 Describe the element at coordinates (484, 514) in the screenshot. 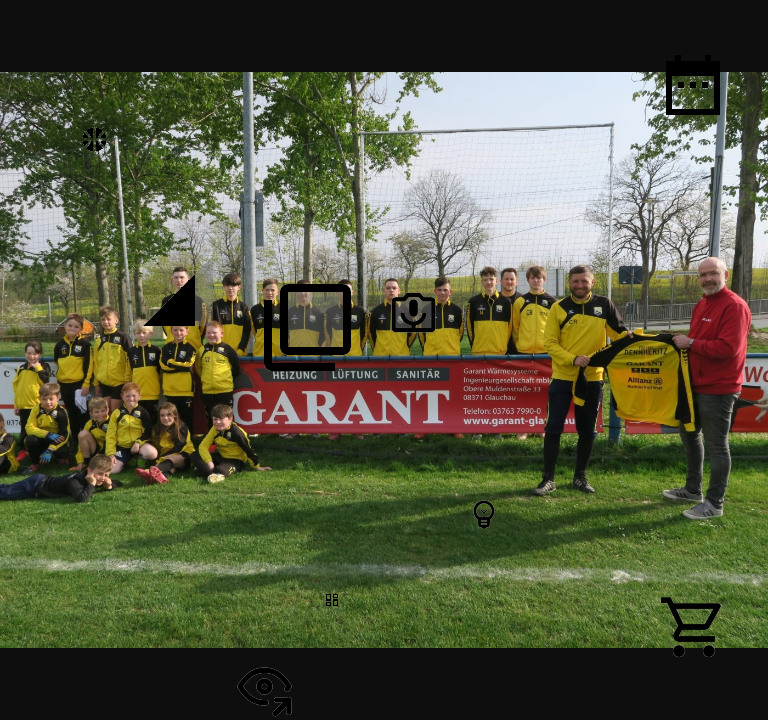

I see `access tips or helpful suggestions` at that location.